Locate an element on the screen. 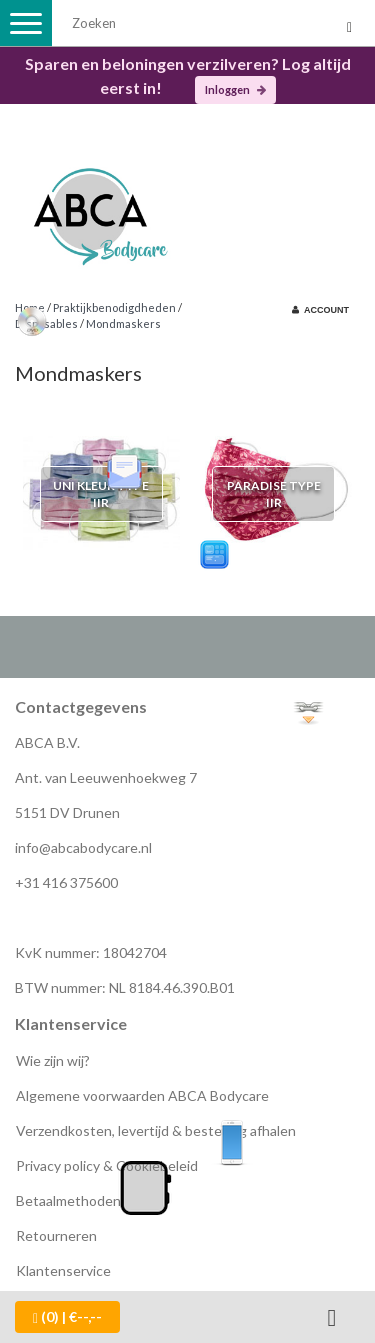 Image resolution: width=375 pixels, height=1343 pixels. DVD+R disc media type indicator is located at coordinates (32, 322).